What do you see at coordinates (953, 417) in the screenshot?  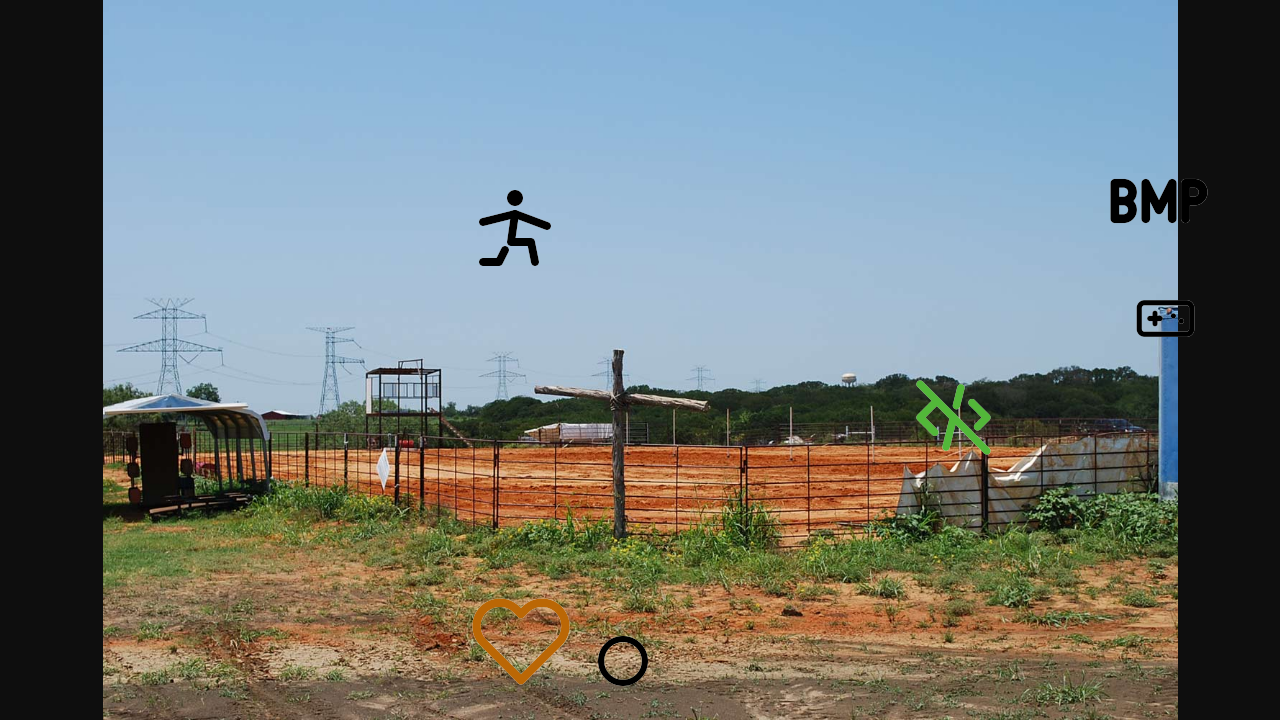 I see `code view disabled or unavailable` at bounding box center [953, 417].